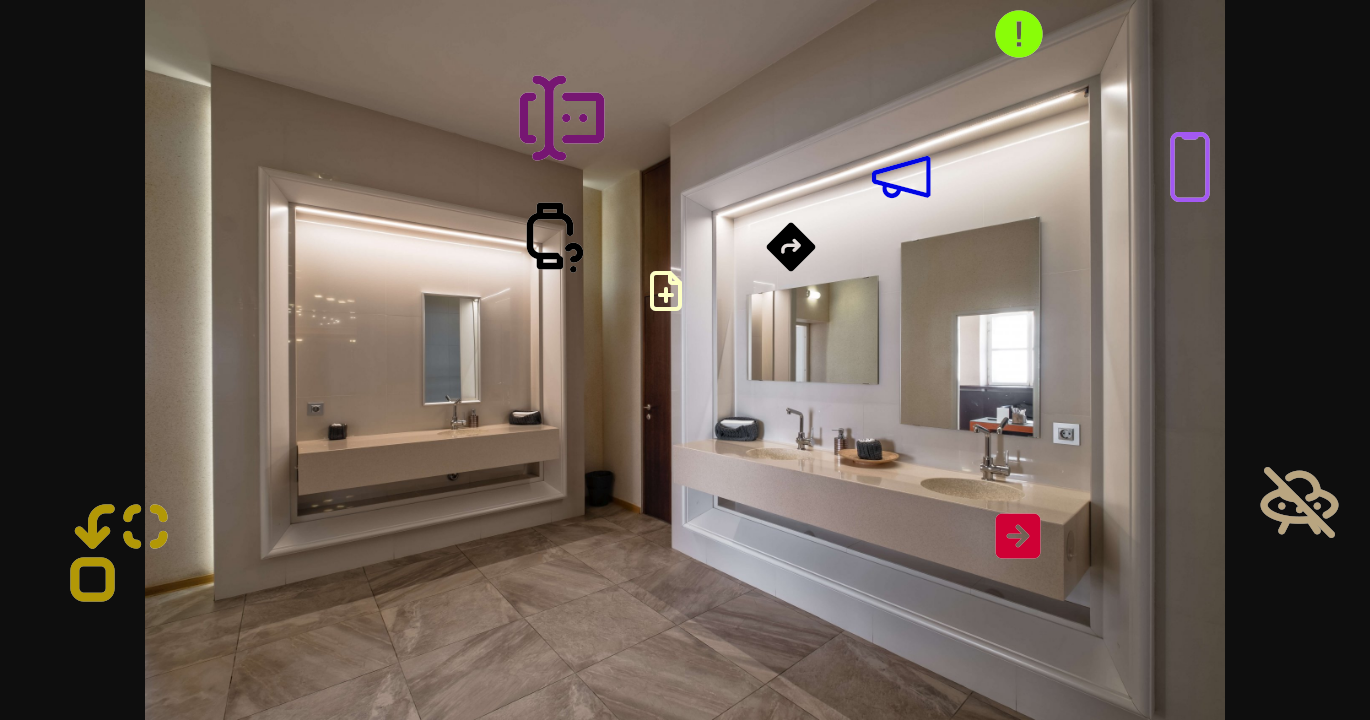 This screenshot has height=720, width=1370. Describe the element at coordinates (791, 247) in the screenshot. I see `navigate to directions or routing options` at that location.